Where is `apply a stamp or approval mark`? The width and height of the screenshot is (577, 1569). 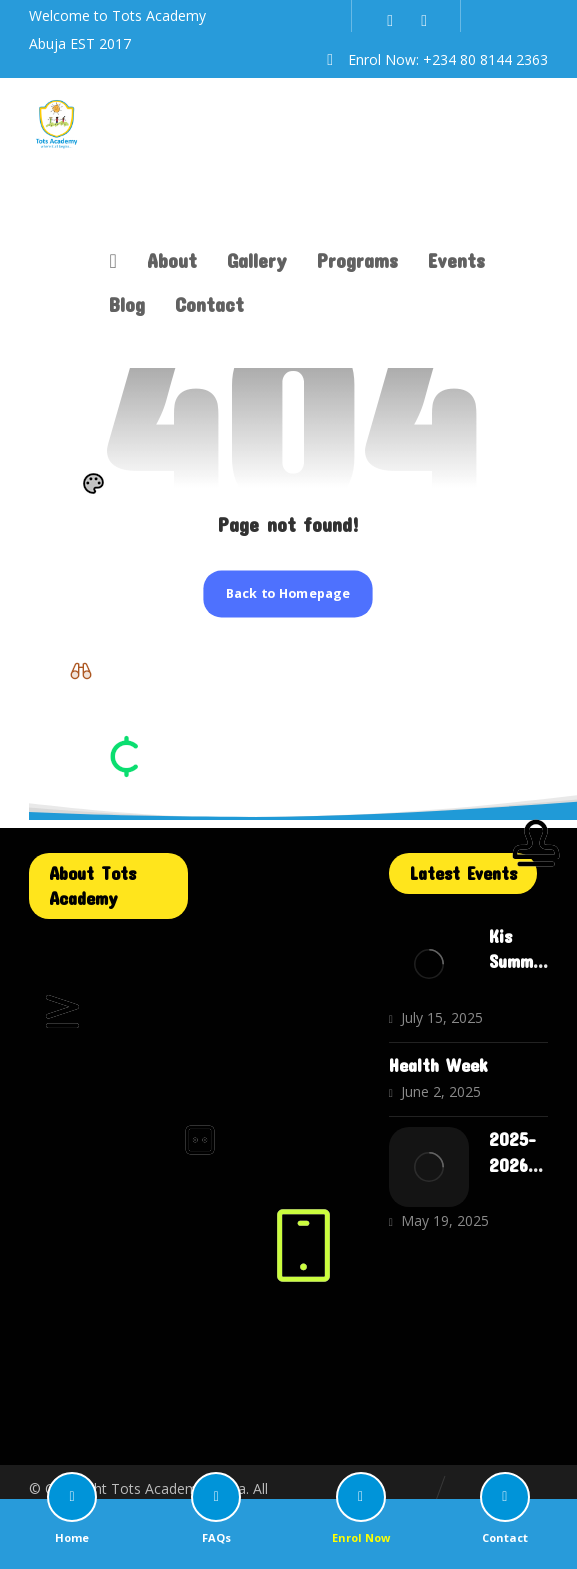
apply a stamp or approval mark is located at coordinates (536, 843).